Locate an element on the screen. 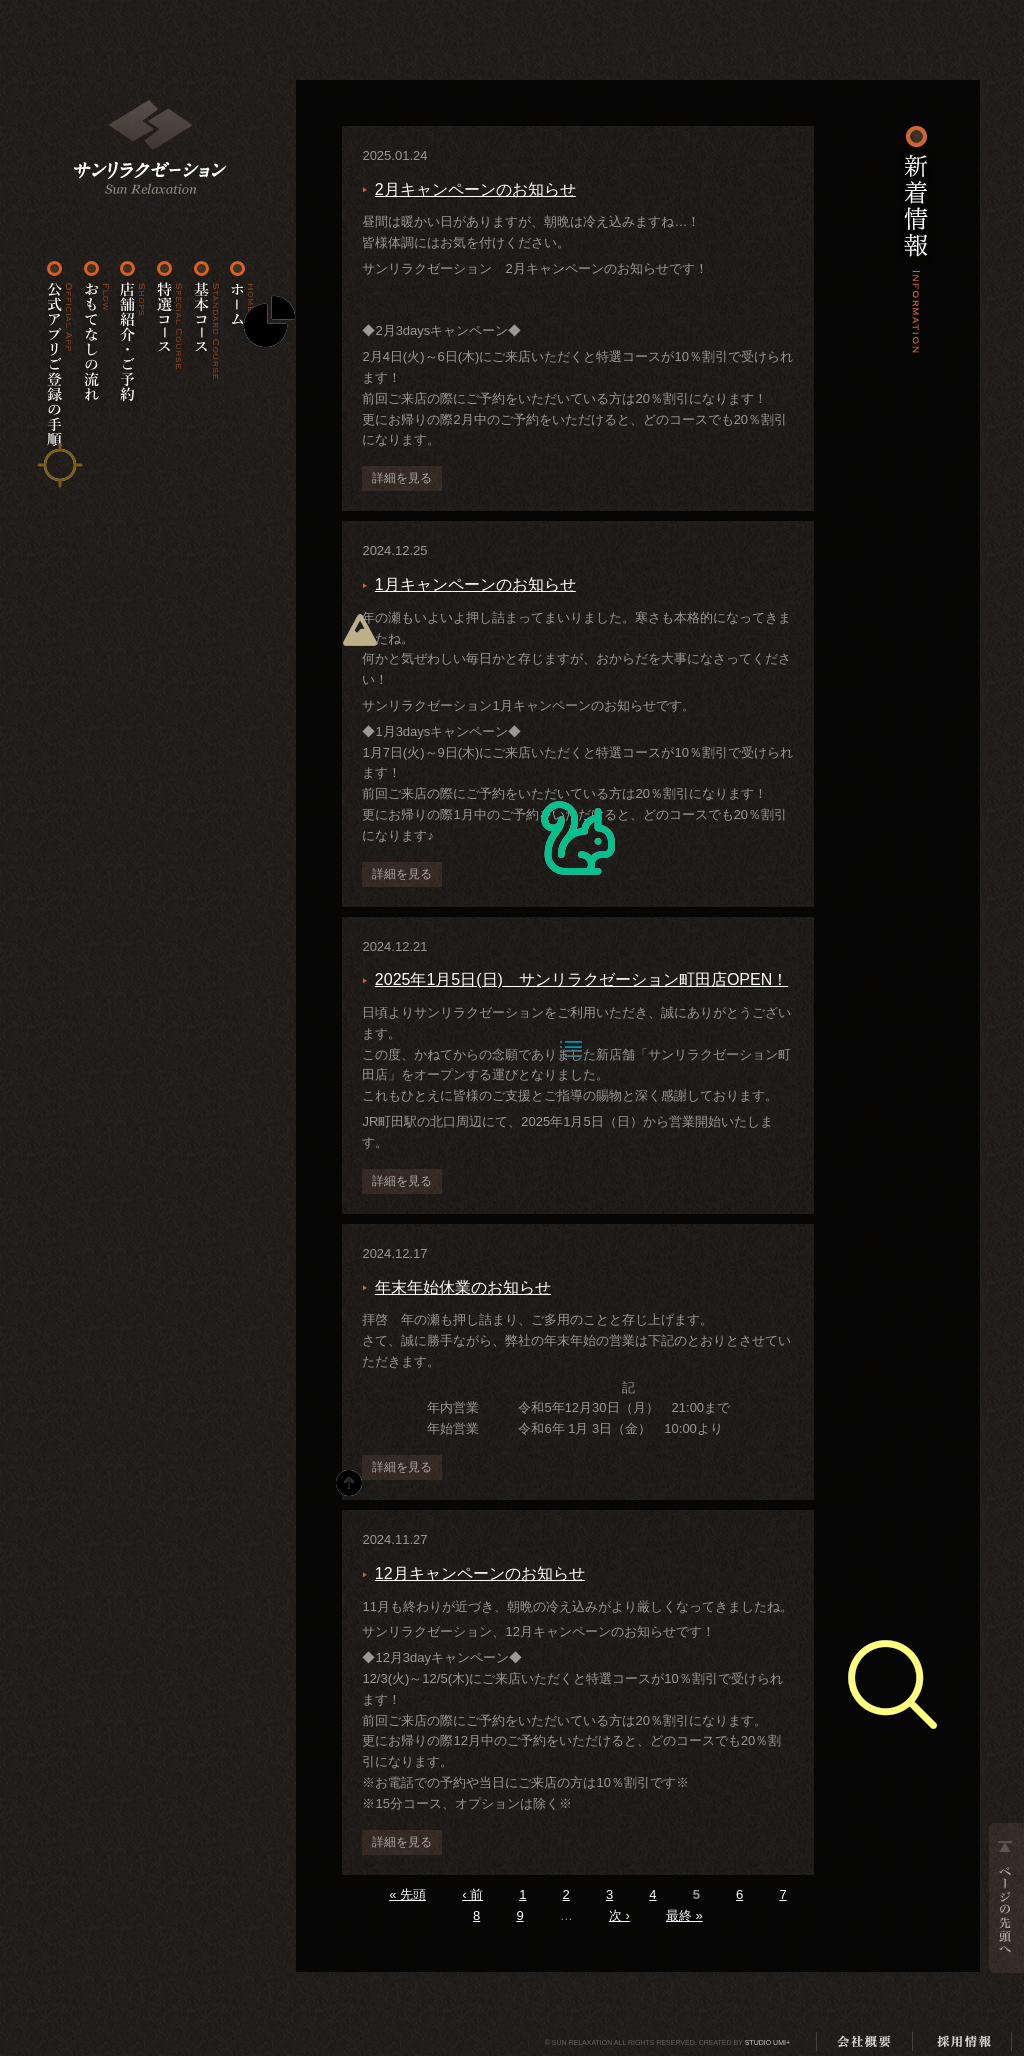 The height and width of the screenshot is (2056, 1024). view items as a bulleted list is located at coordinates (571, 1049).